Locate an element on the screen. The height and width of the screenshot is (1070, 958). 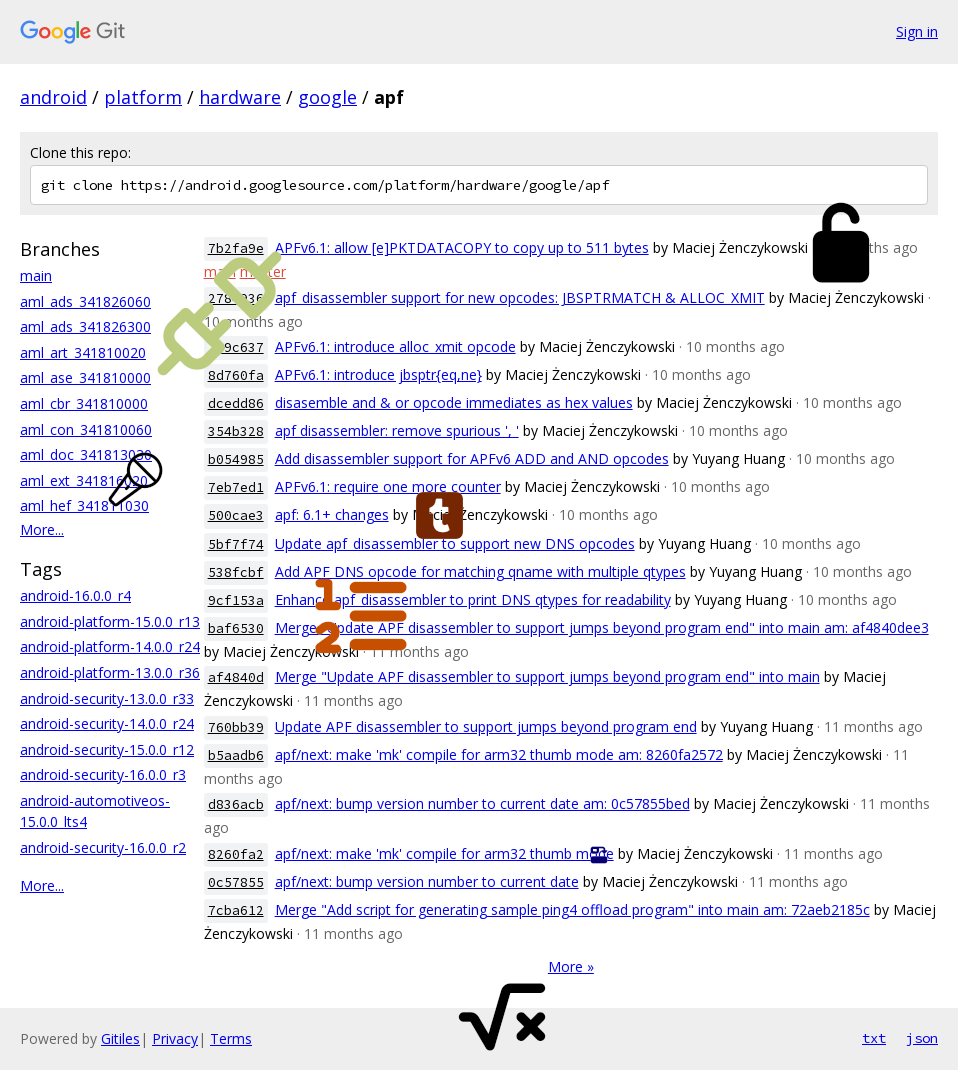
access voice recording or audio input is located at coordinates (134, 480).